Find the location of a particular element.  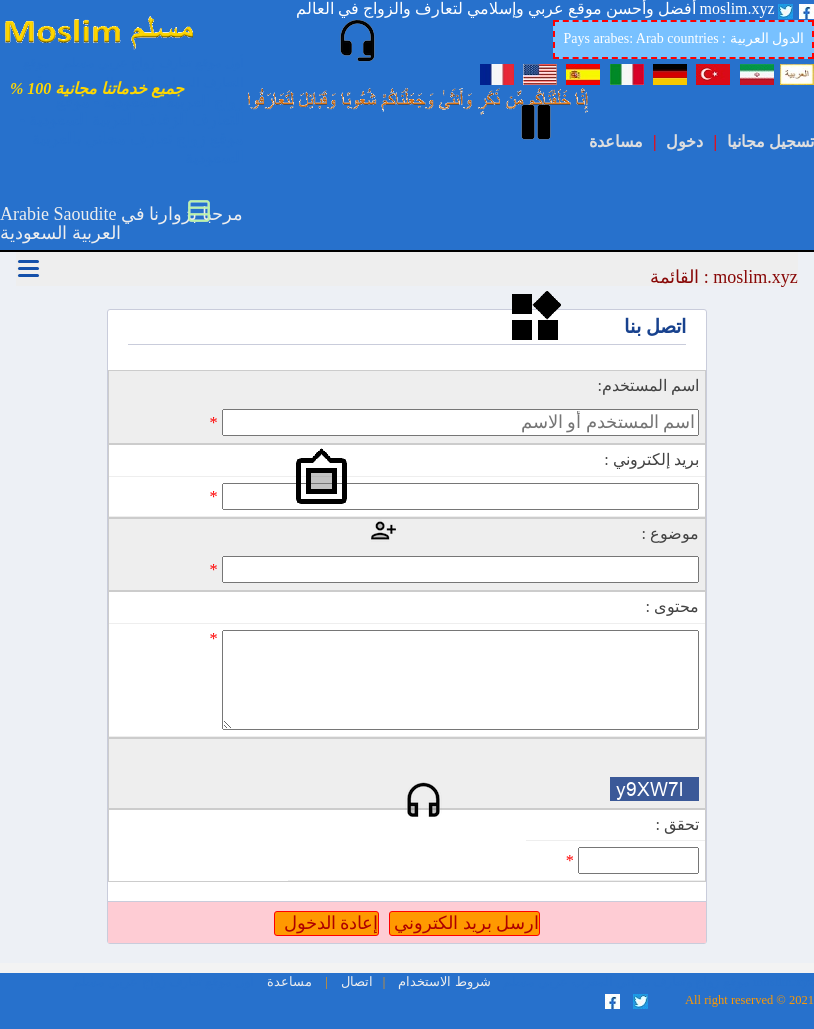

contact customer support is located at coordinates (357, 40).